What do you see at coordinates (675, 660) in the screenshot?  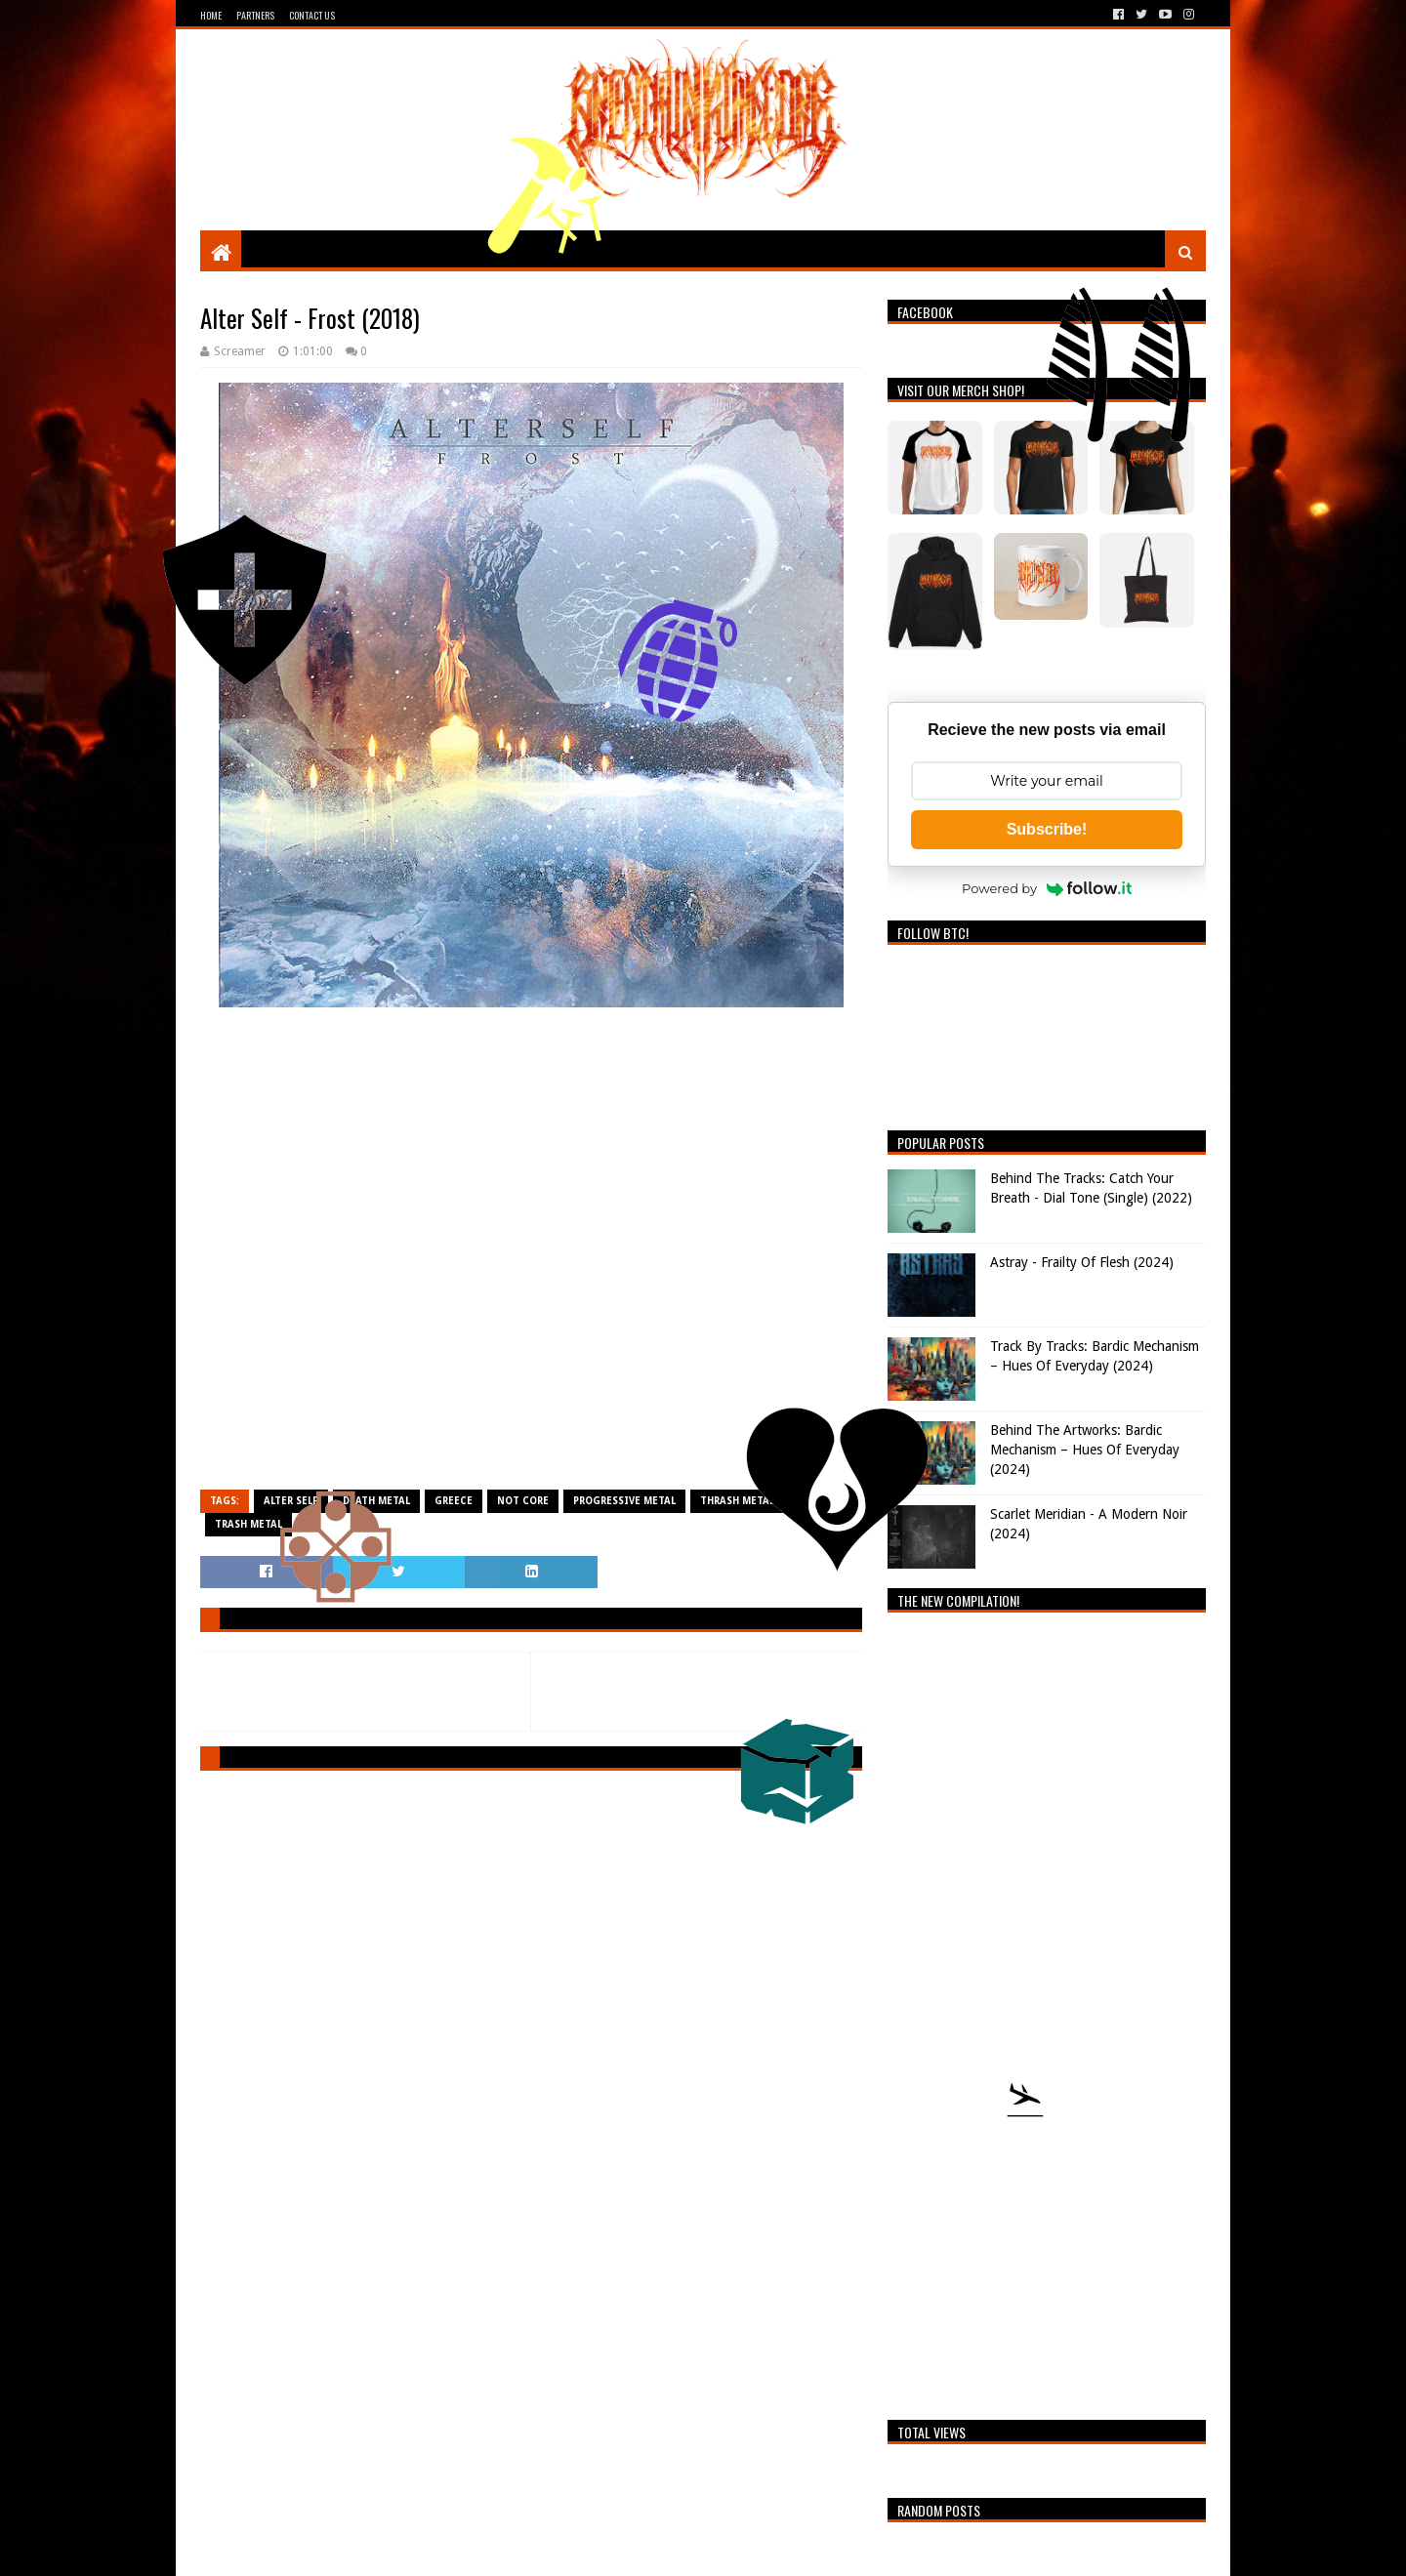 I see `select grenade weapon or explosive item` at bounding box center [675, 660].